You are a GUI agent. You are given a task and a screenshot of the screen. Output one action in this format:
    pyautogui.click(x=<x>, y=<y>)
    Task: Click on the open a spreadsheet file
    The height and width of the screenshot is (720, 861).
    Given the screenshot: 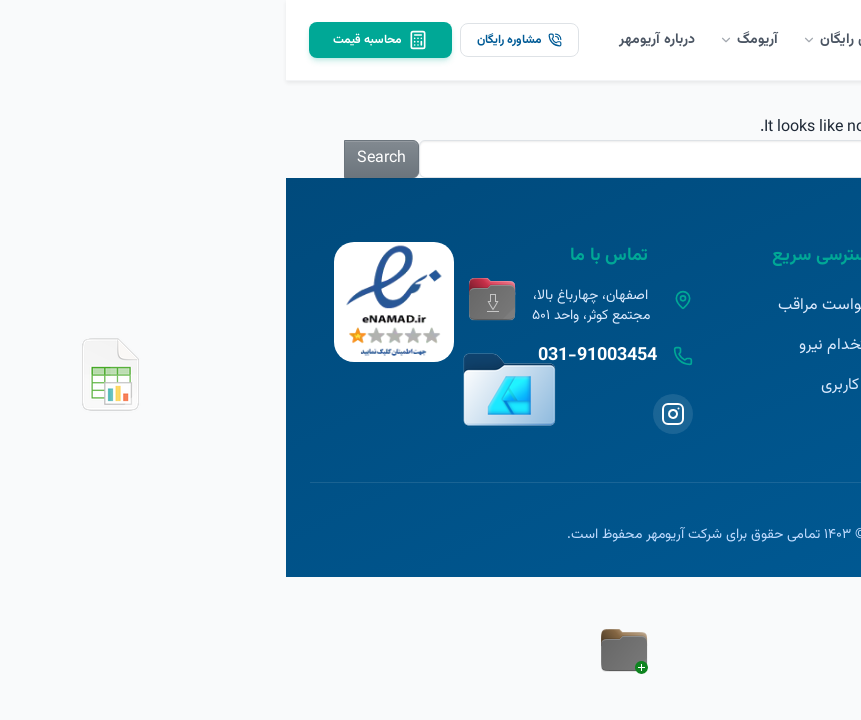 What is the action you would take?
    pyautogui.click(x=110, y=374)
    